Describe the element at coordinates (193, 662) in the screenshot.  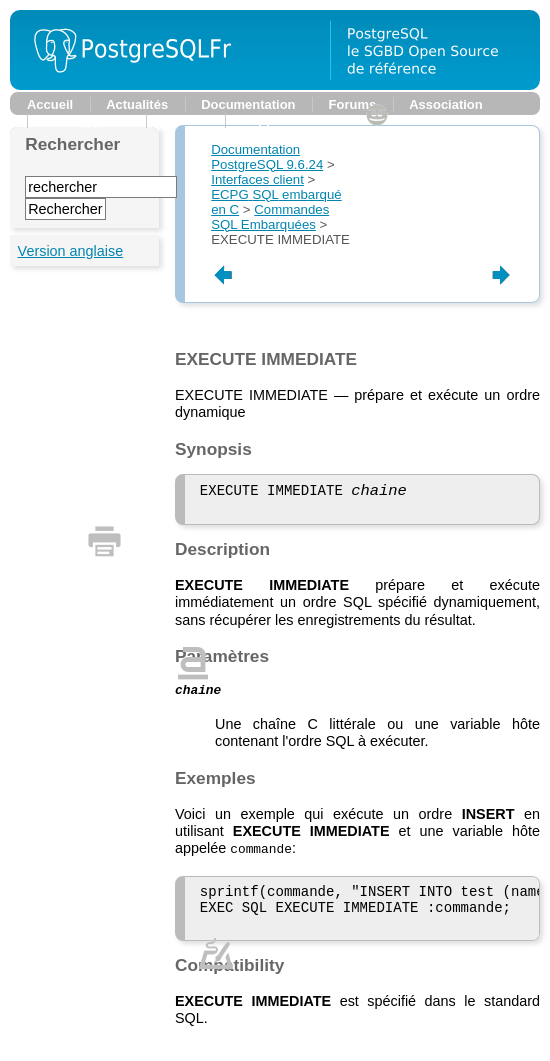
I see `apply underline formatting to selected text` at that location.